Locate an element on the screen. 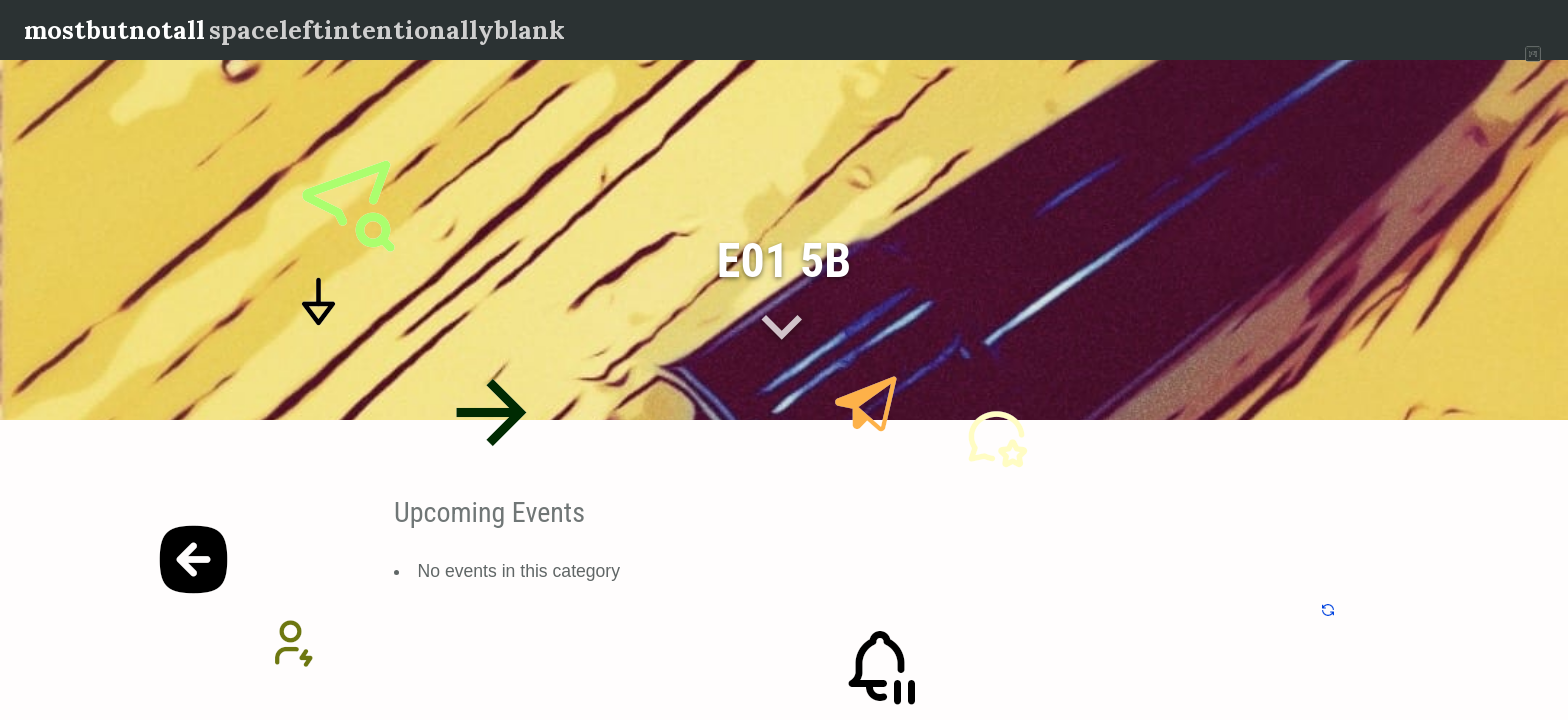 The width and height of the screenshot is (1568, 720). indicates digital ground connection in circuit diagrams is located at coordinates (318, 301).